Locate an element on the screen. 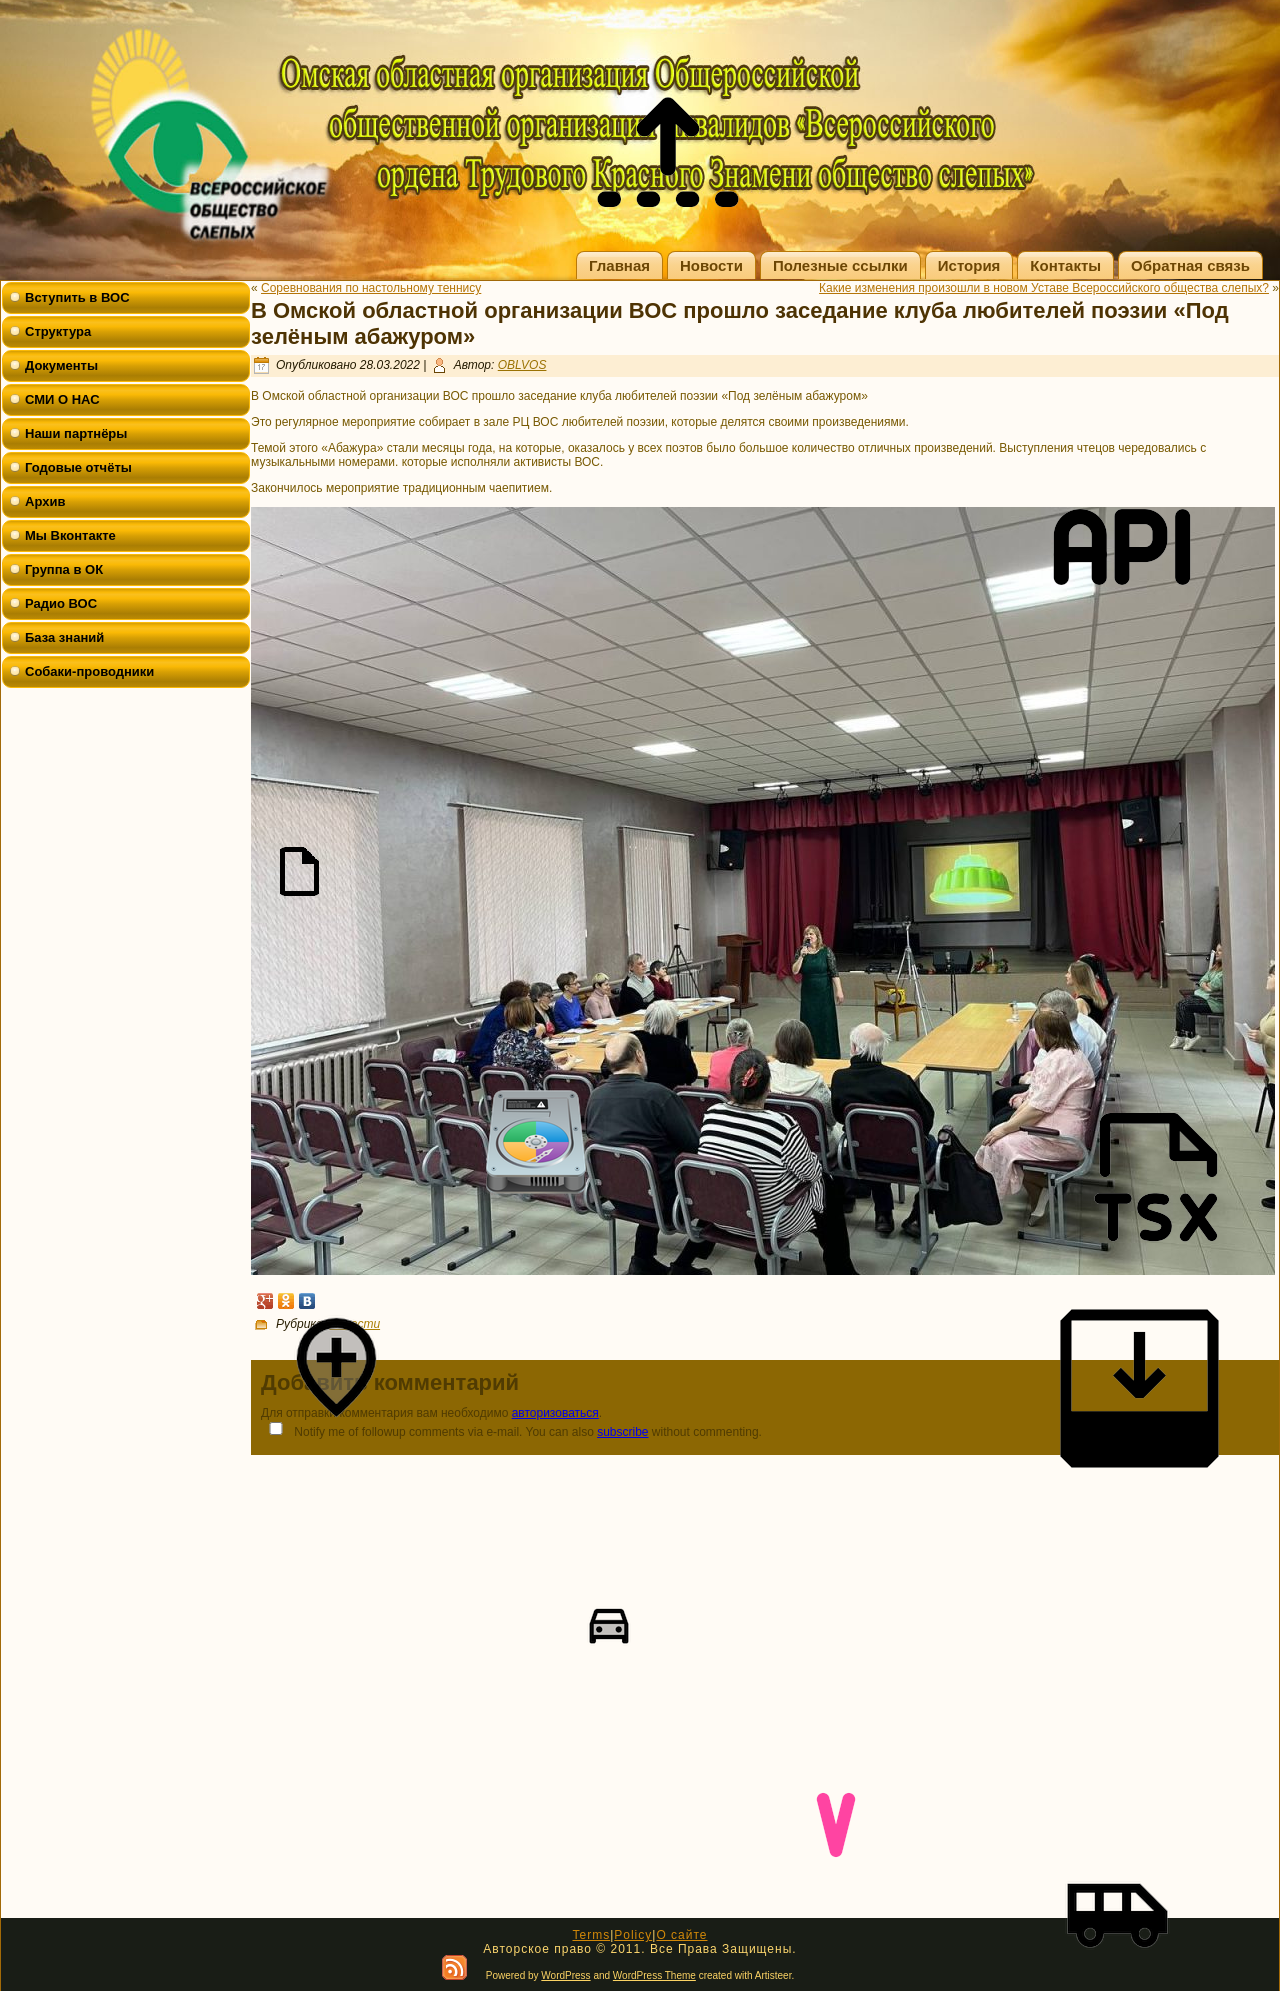 Image resolution: width=1280 pixels, height=1991 pixels. insert or attach a file is located at coordinates (299, 871).